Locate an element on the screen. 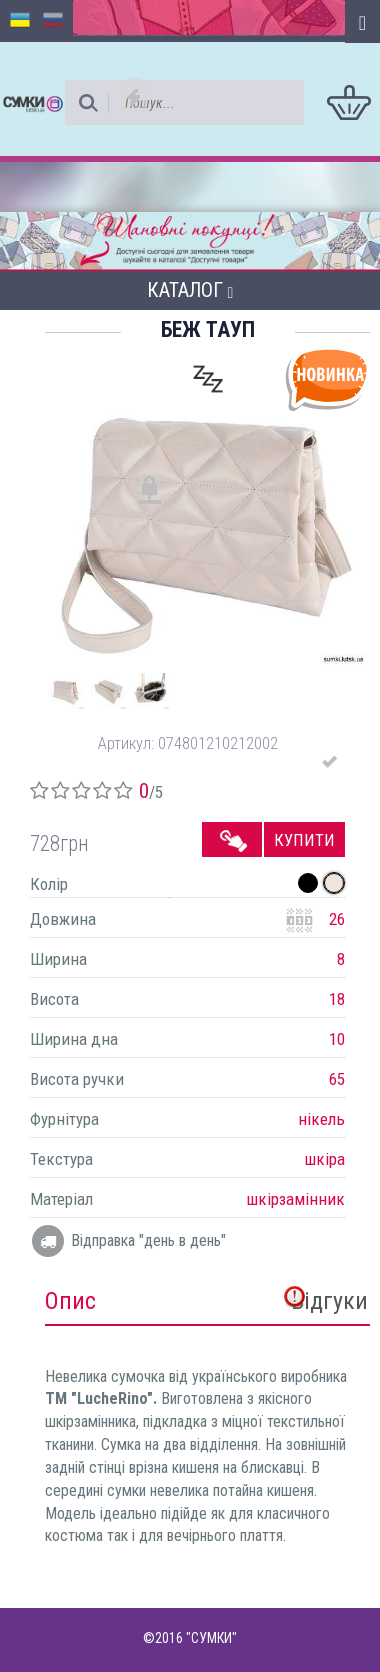 The image size is (380, 1672). indicates device is connected to power is located at coordinates (134, 95).